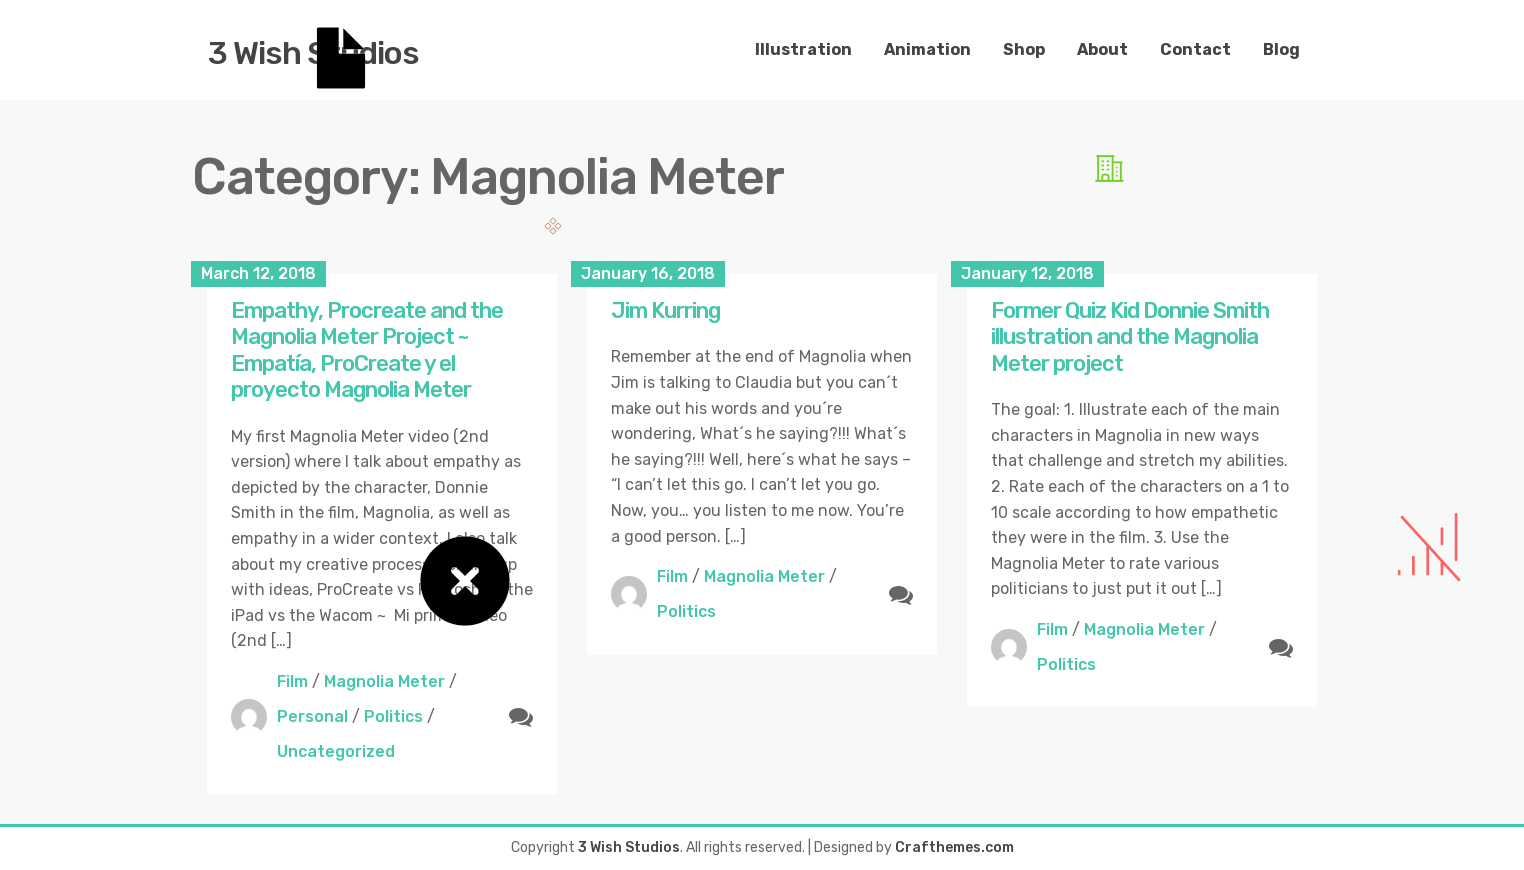 The width and height of the screenshot is (1524, 870). I want to click on decorative pattern or design element, so click(553, 226).